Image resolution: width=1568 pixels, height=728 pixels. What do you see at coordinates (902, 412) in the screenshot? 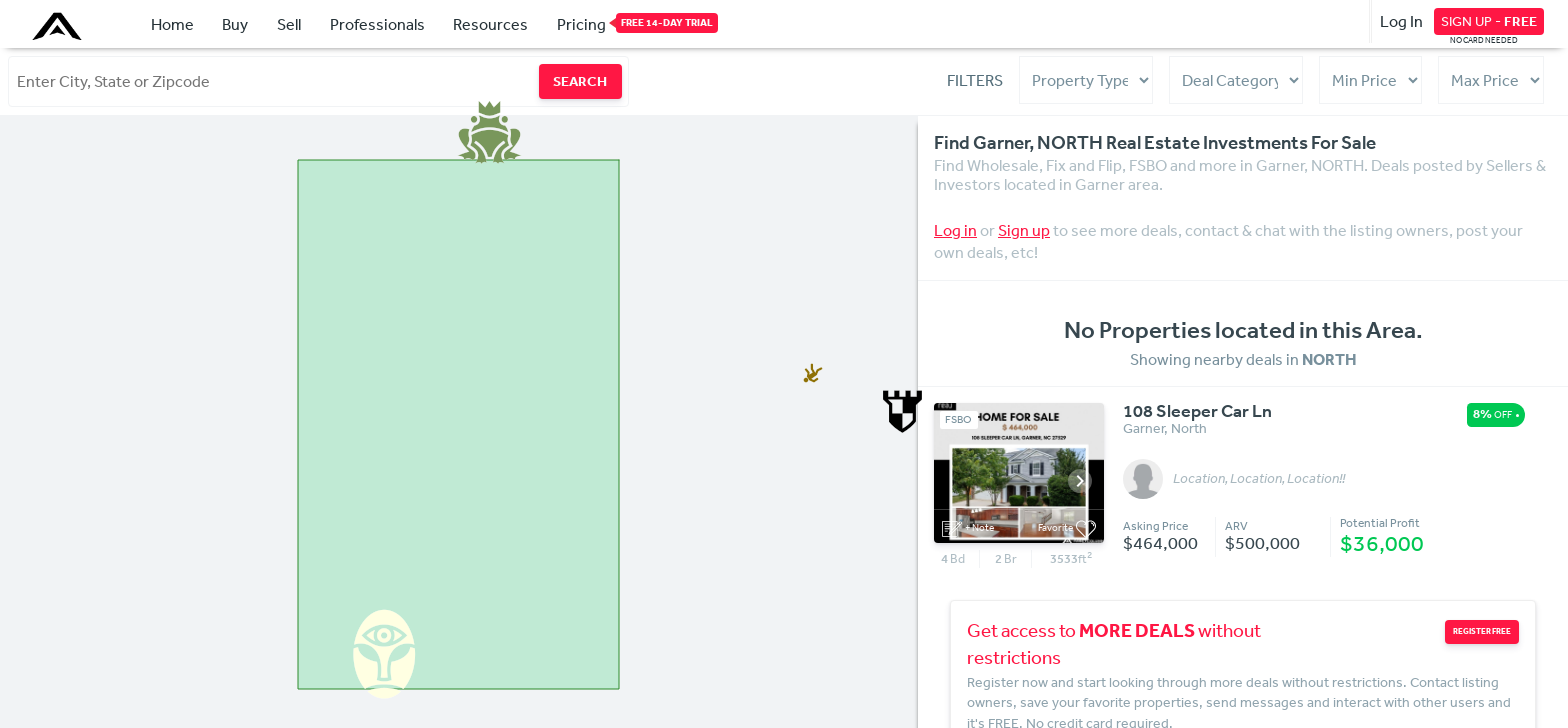
I see `activate shield or defense mode` at bounding box center [902, 412].